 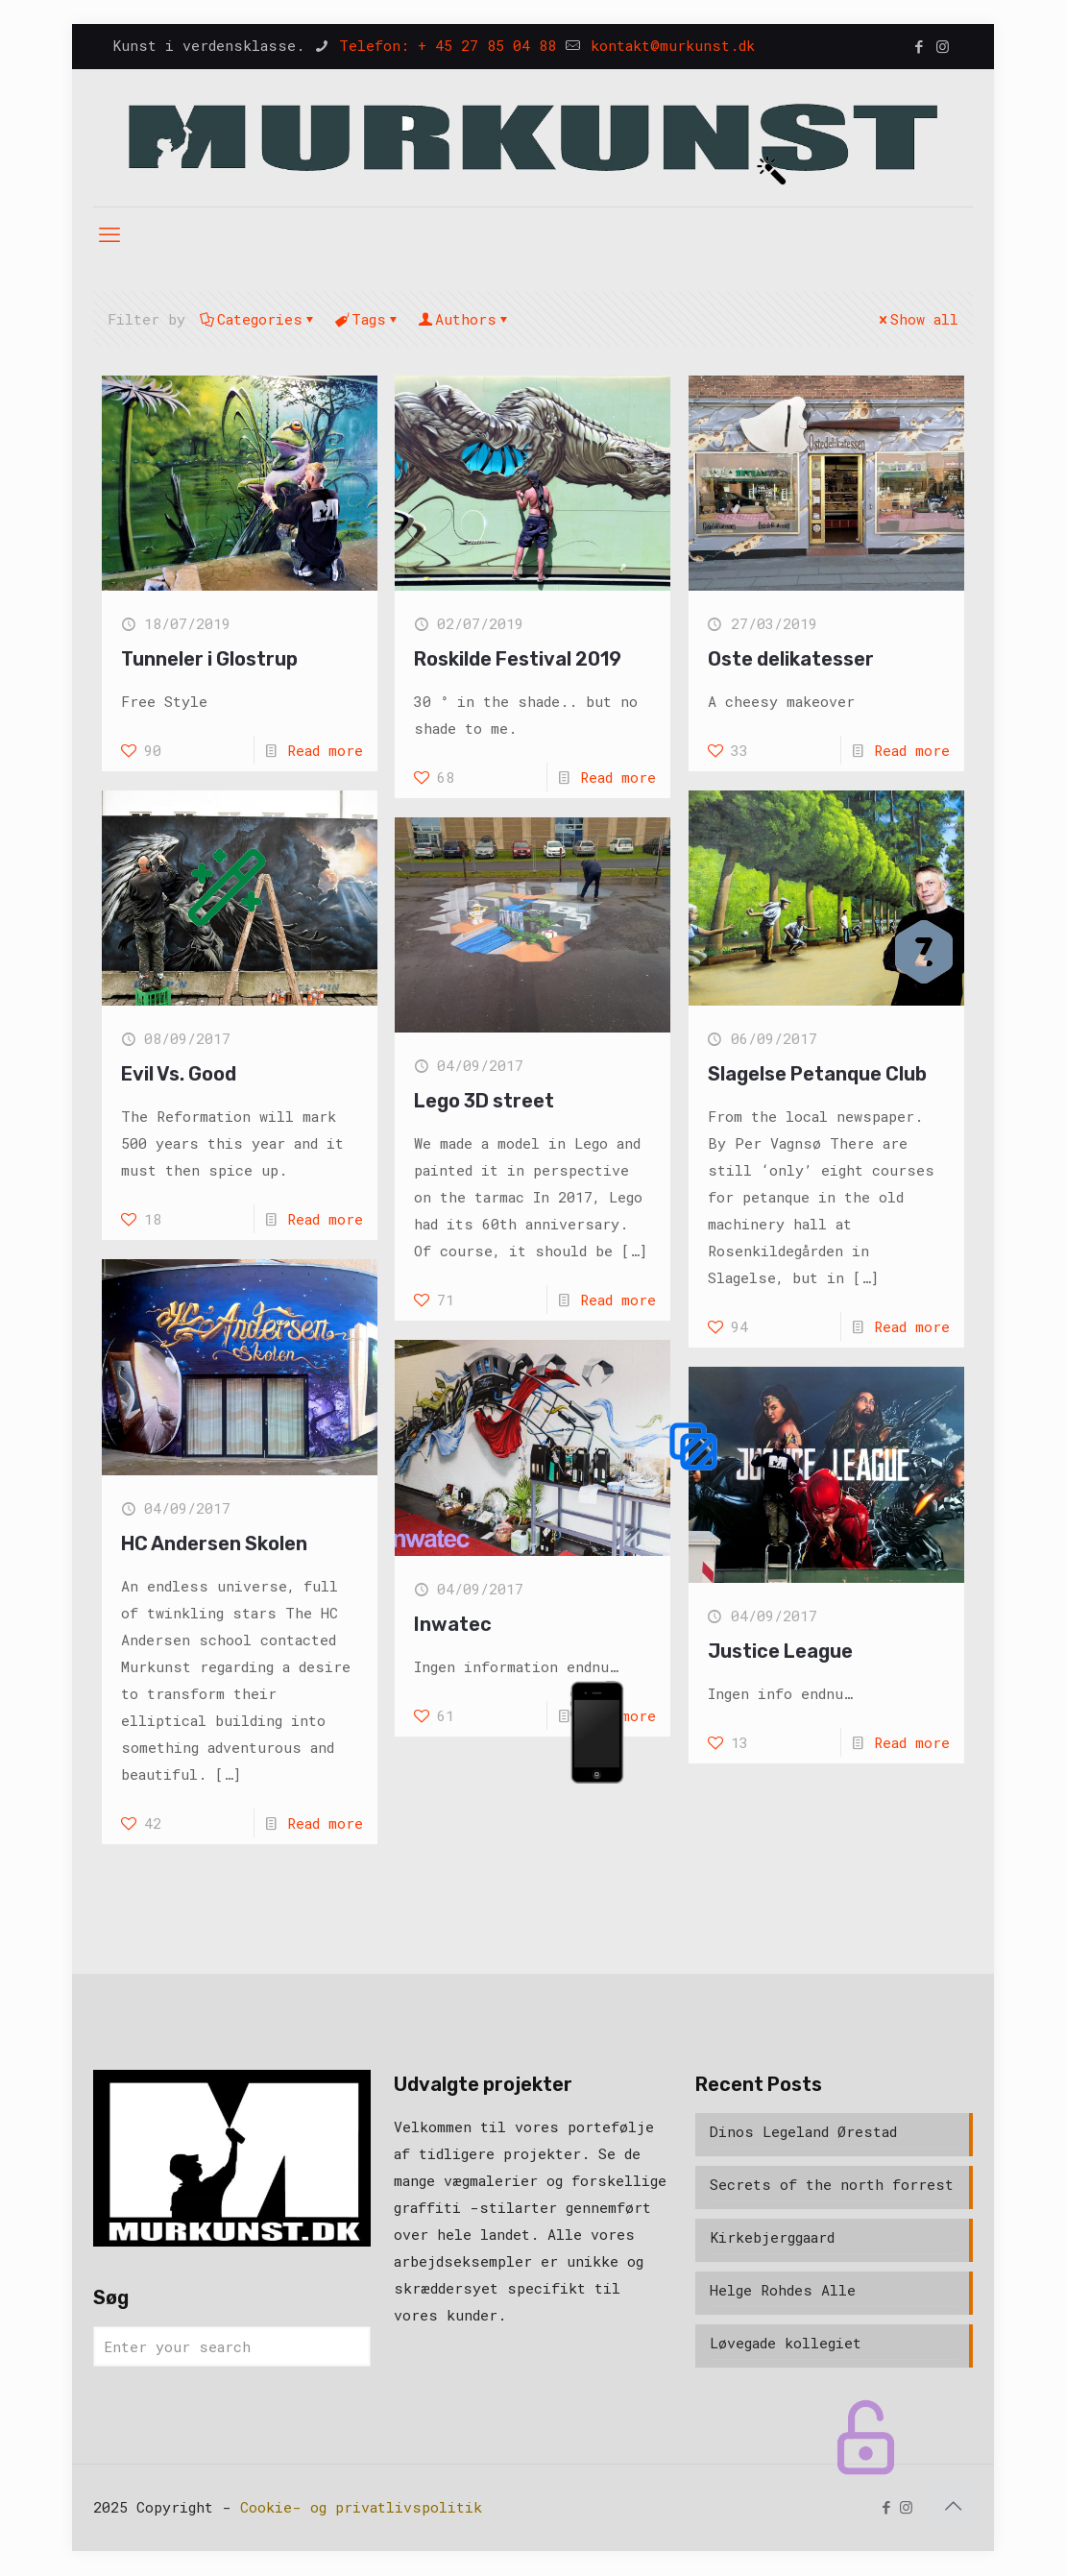 What do you see at coordinates (865, 2439) in the screenshot?
I see `unlocked or unsecured state` at bounding box center [865, 2439].